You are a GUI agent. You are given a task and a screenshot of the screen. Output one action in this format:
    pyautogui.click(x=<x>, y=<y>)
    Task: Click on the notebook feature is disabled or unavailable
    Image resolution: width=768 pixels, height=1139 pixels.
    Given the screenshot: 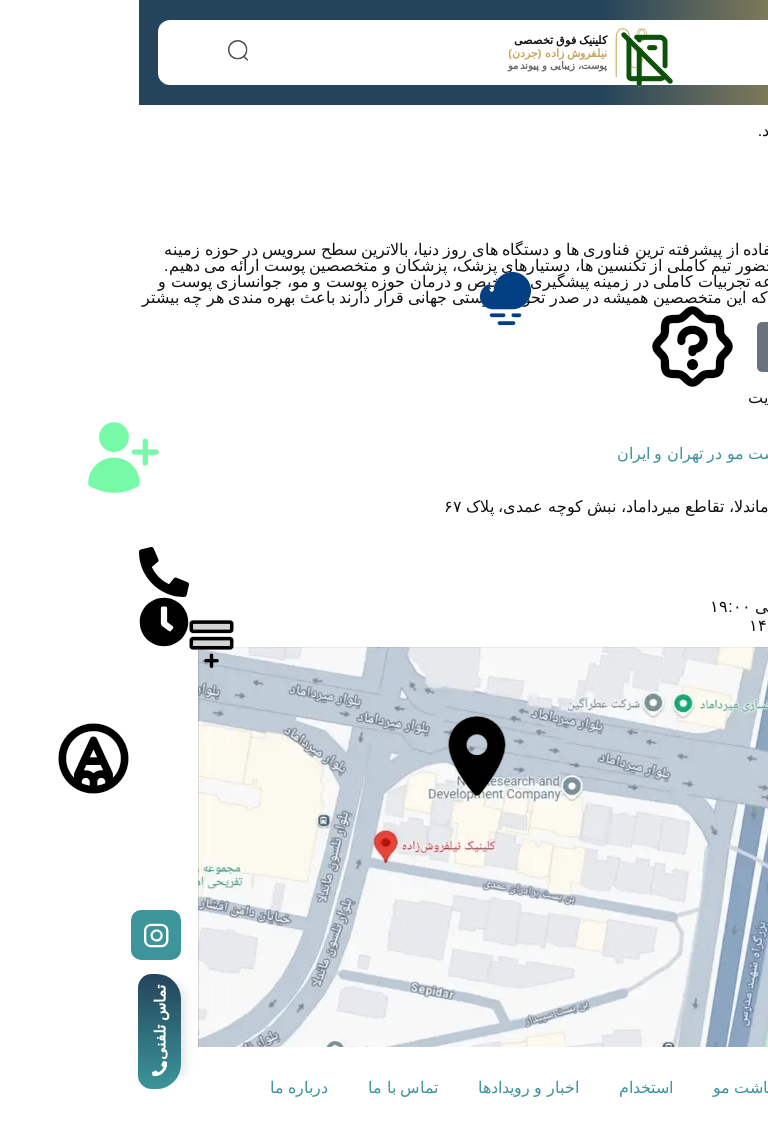 What is the action you would take?
    pyautogui.click(x=647, y=58)
    